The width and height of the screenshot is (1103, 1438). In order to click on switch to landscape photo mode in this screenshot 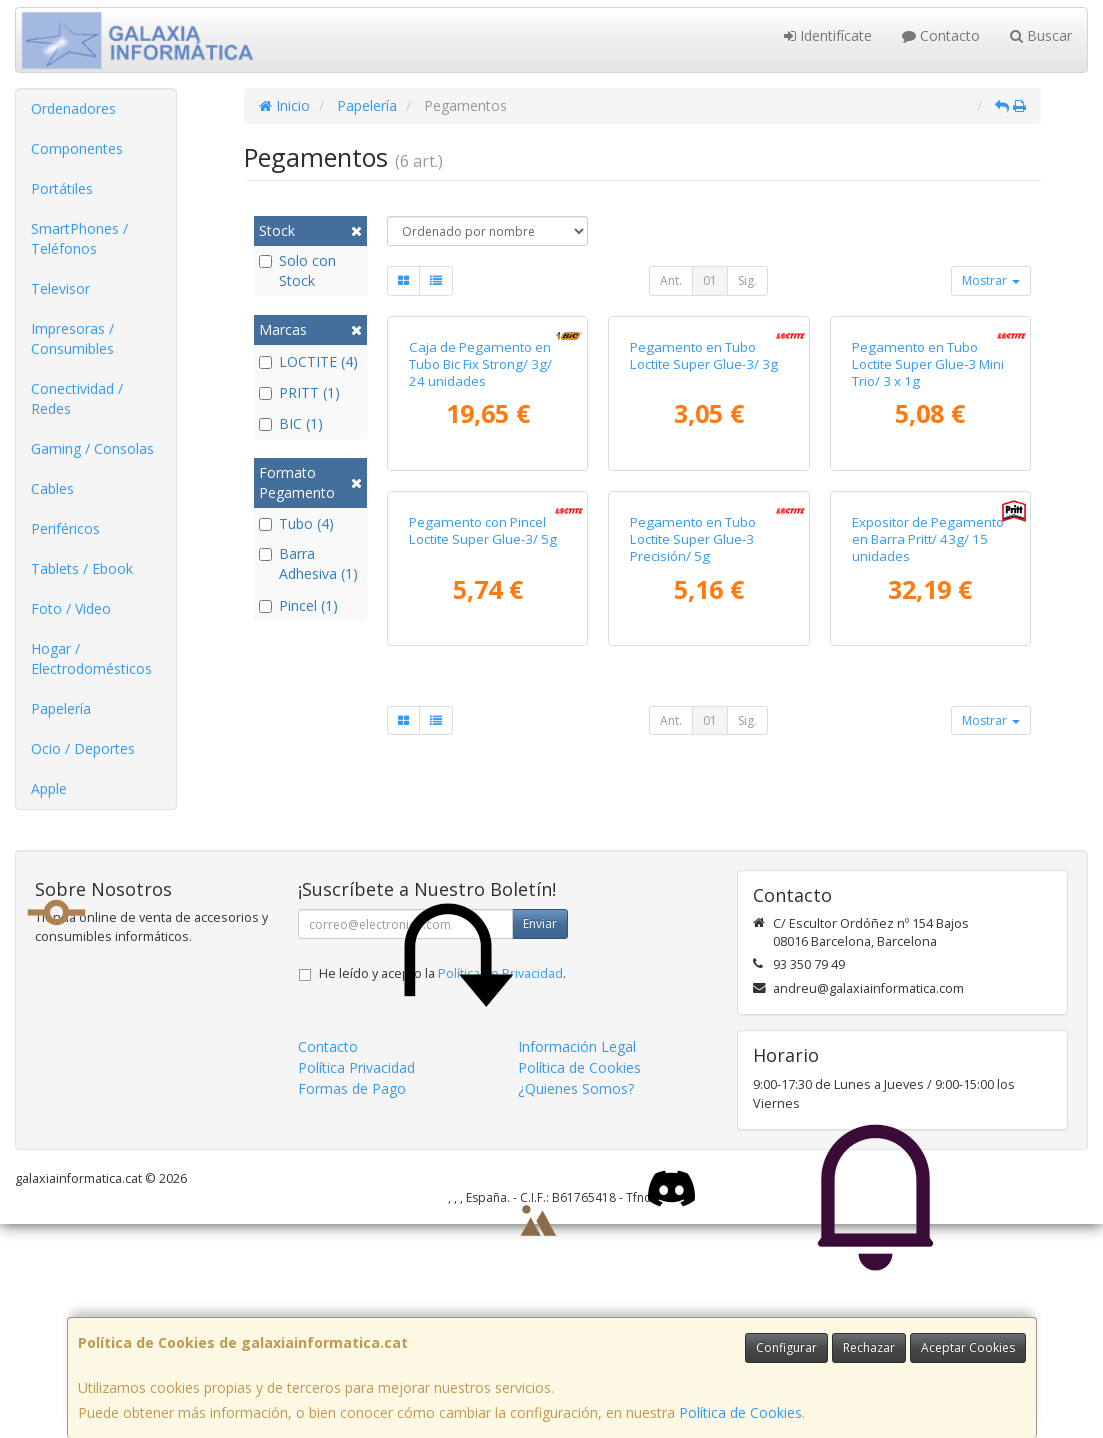, I will do `click(537, 1220)`.